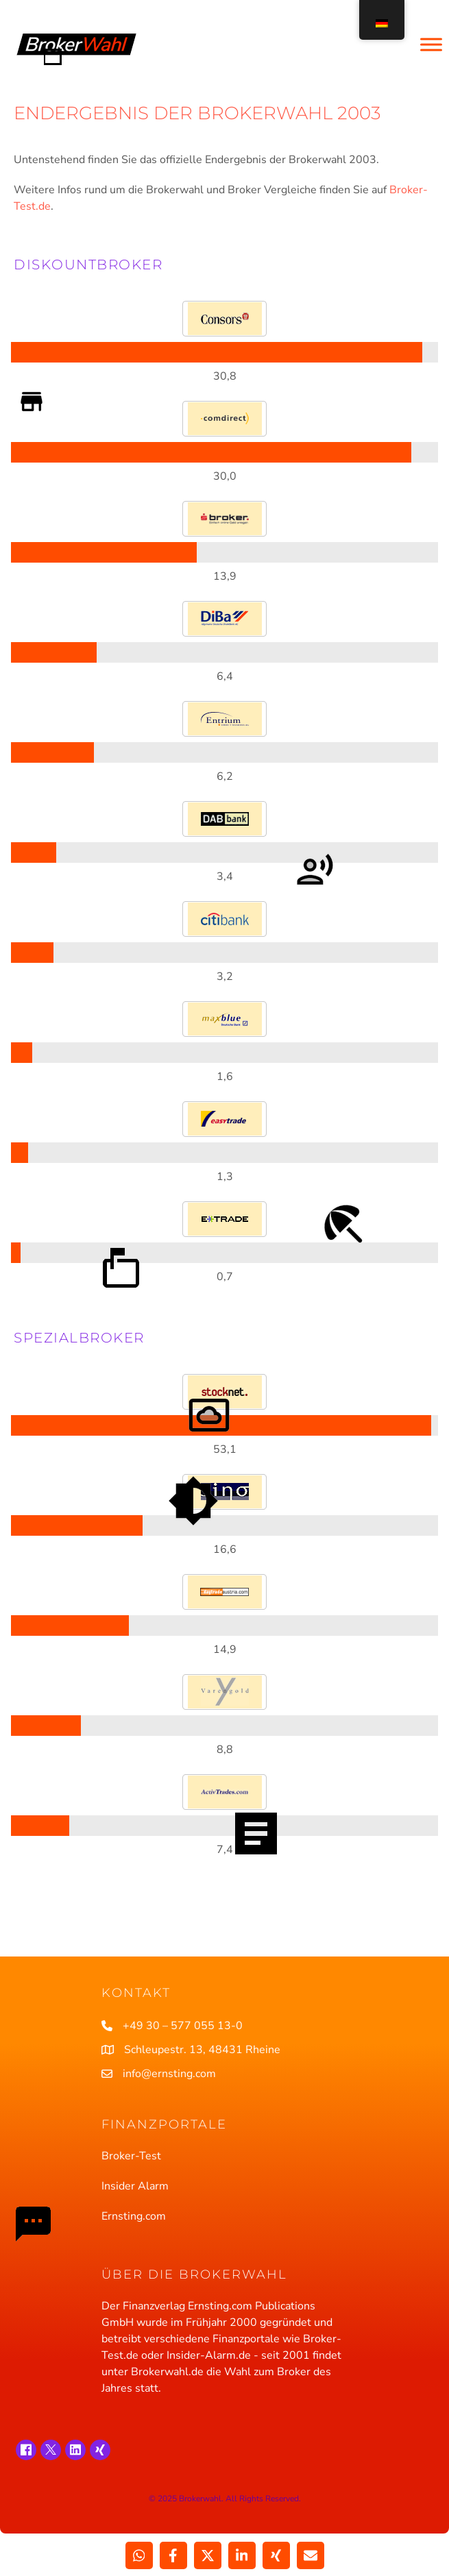 The width and height of the screenshot is (449, 2576). Describe the element at coordinates (33, 2224) in the screenshot. I see `open text messaging app` at that location.